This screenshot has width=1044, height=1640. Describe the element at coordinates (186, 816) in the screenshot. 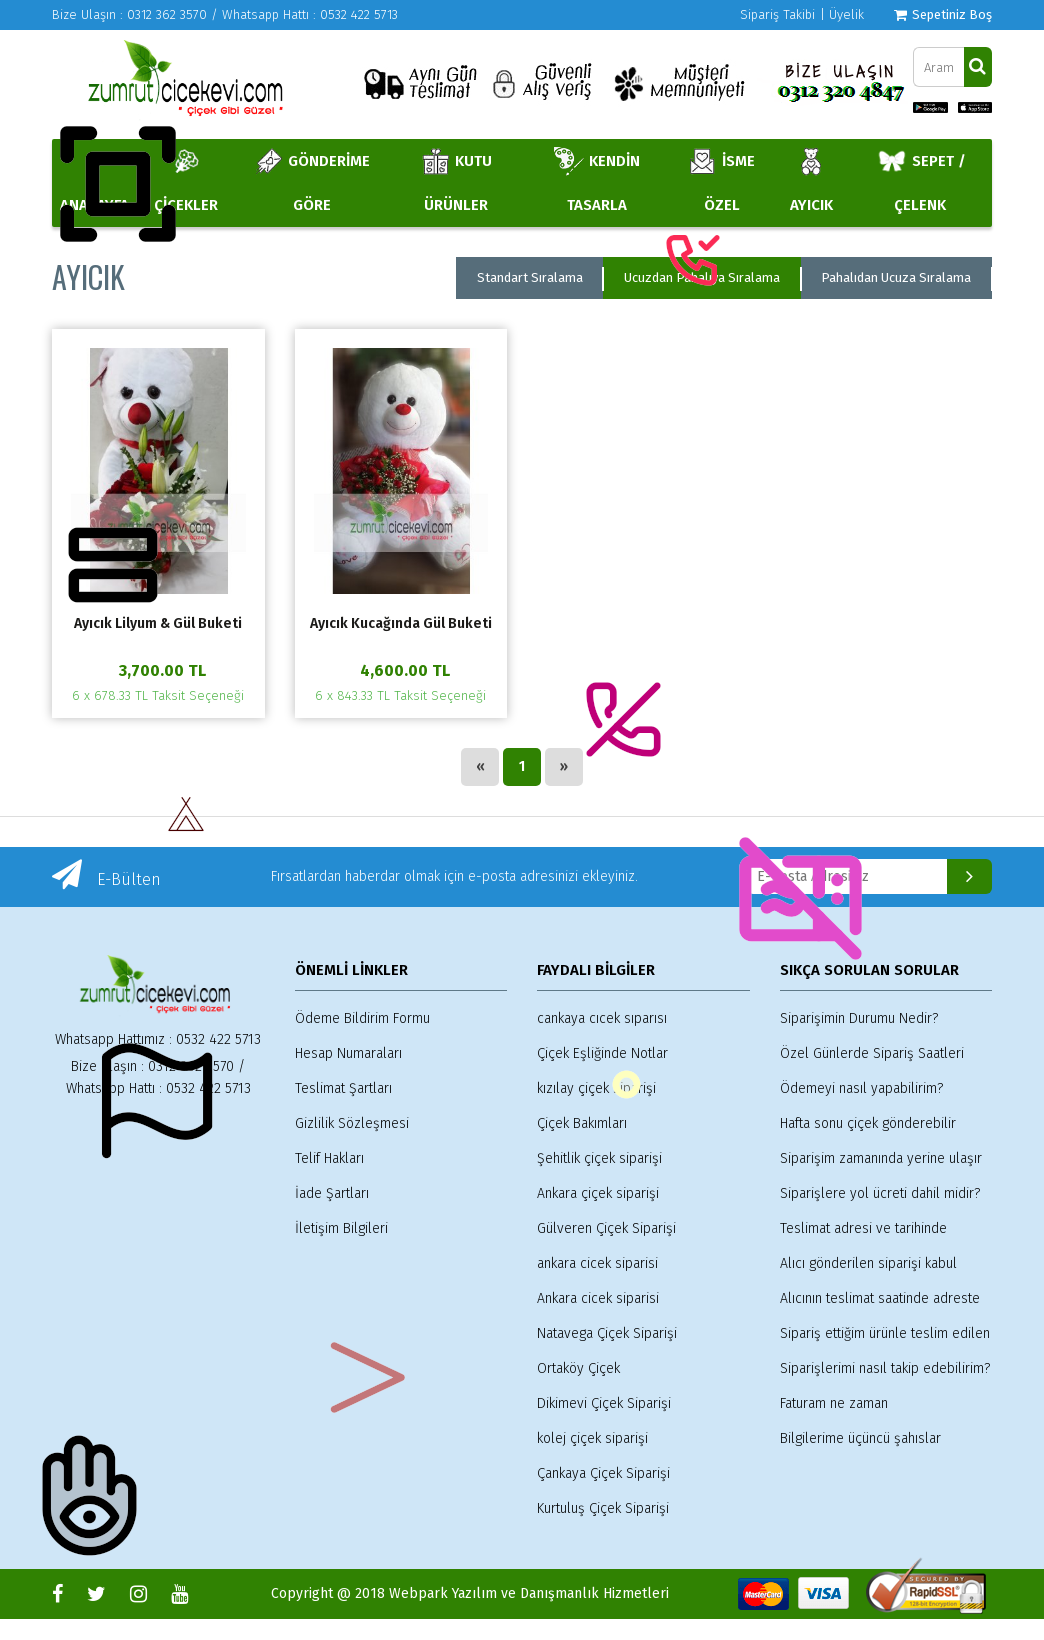

I see `access camping or outdoor accommodation options` at that location.